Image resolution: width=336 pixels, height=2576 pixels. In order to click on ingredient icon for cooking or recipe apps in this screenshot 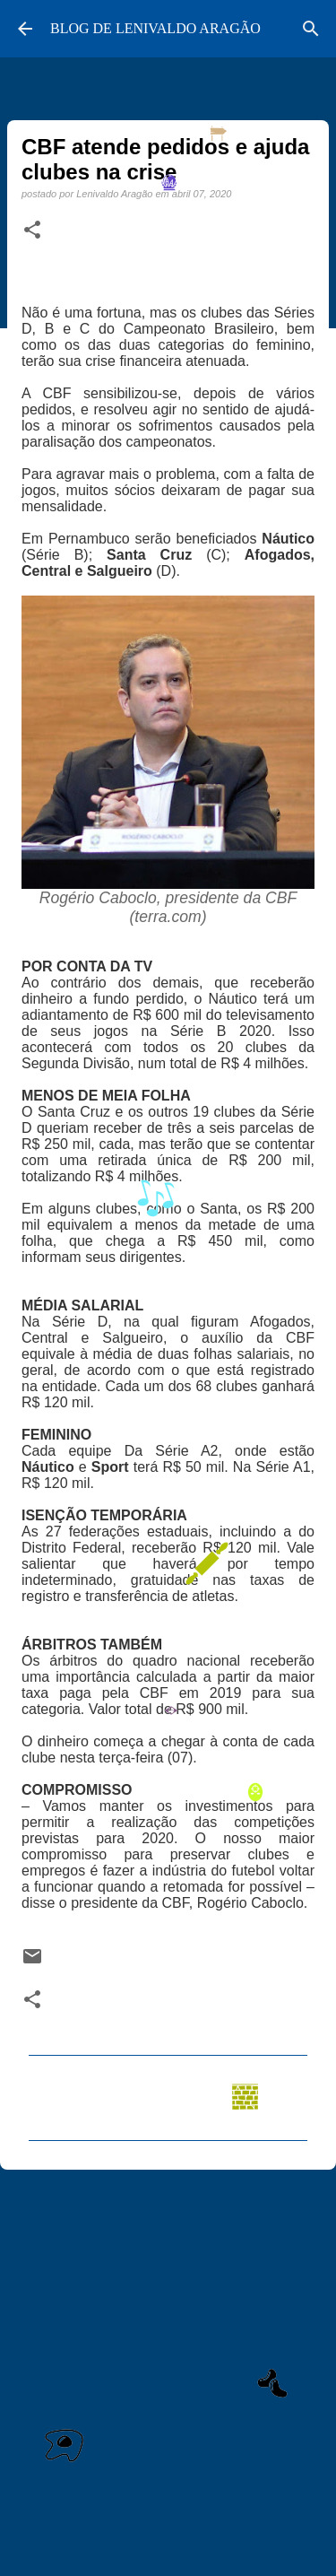, I will do `click(64, 2443)`.